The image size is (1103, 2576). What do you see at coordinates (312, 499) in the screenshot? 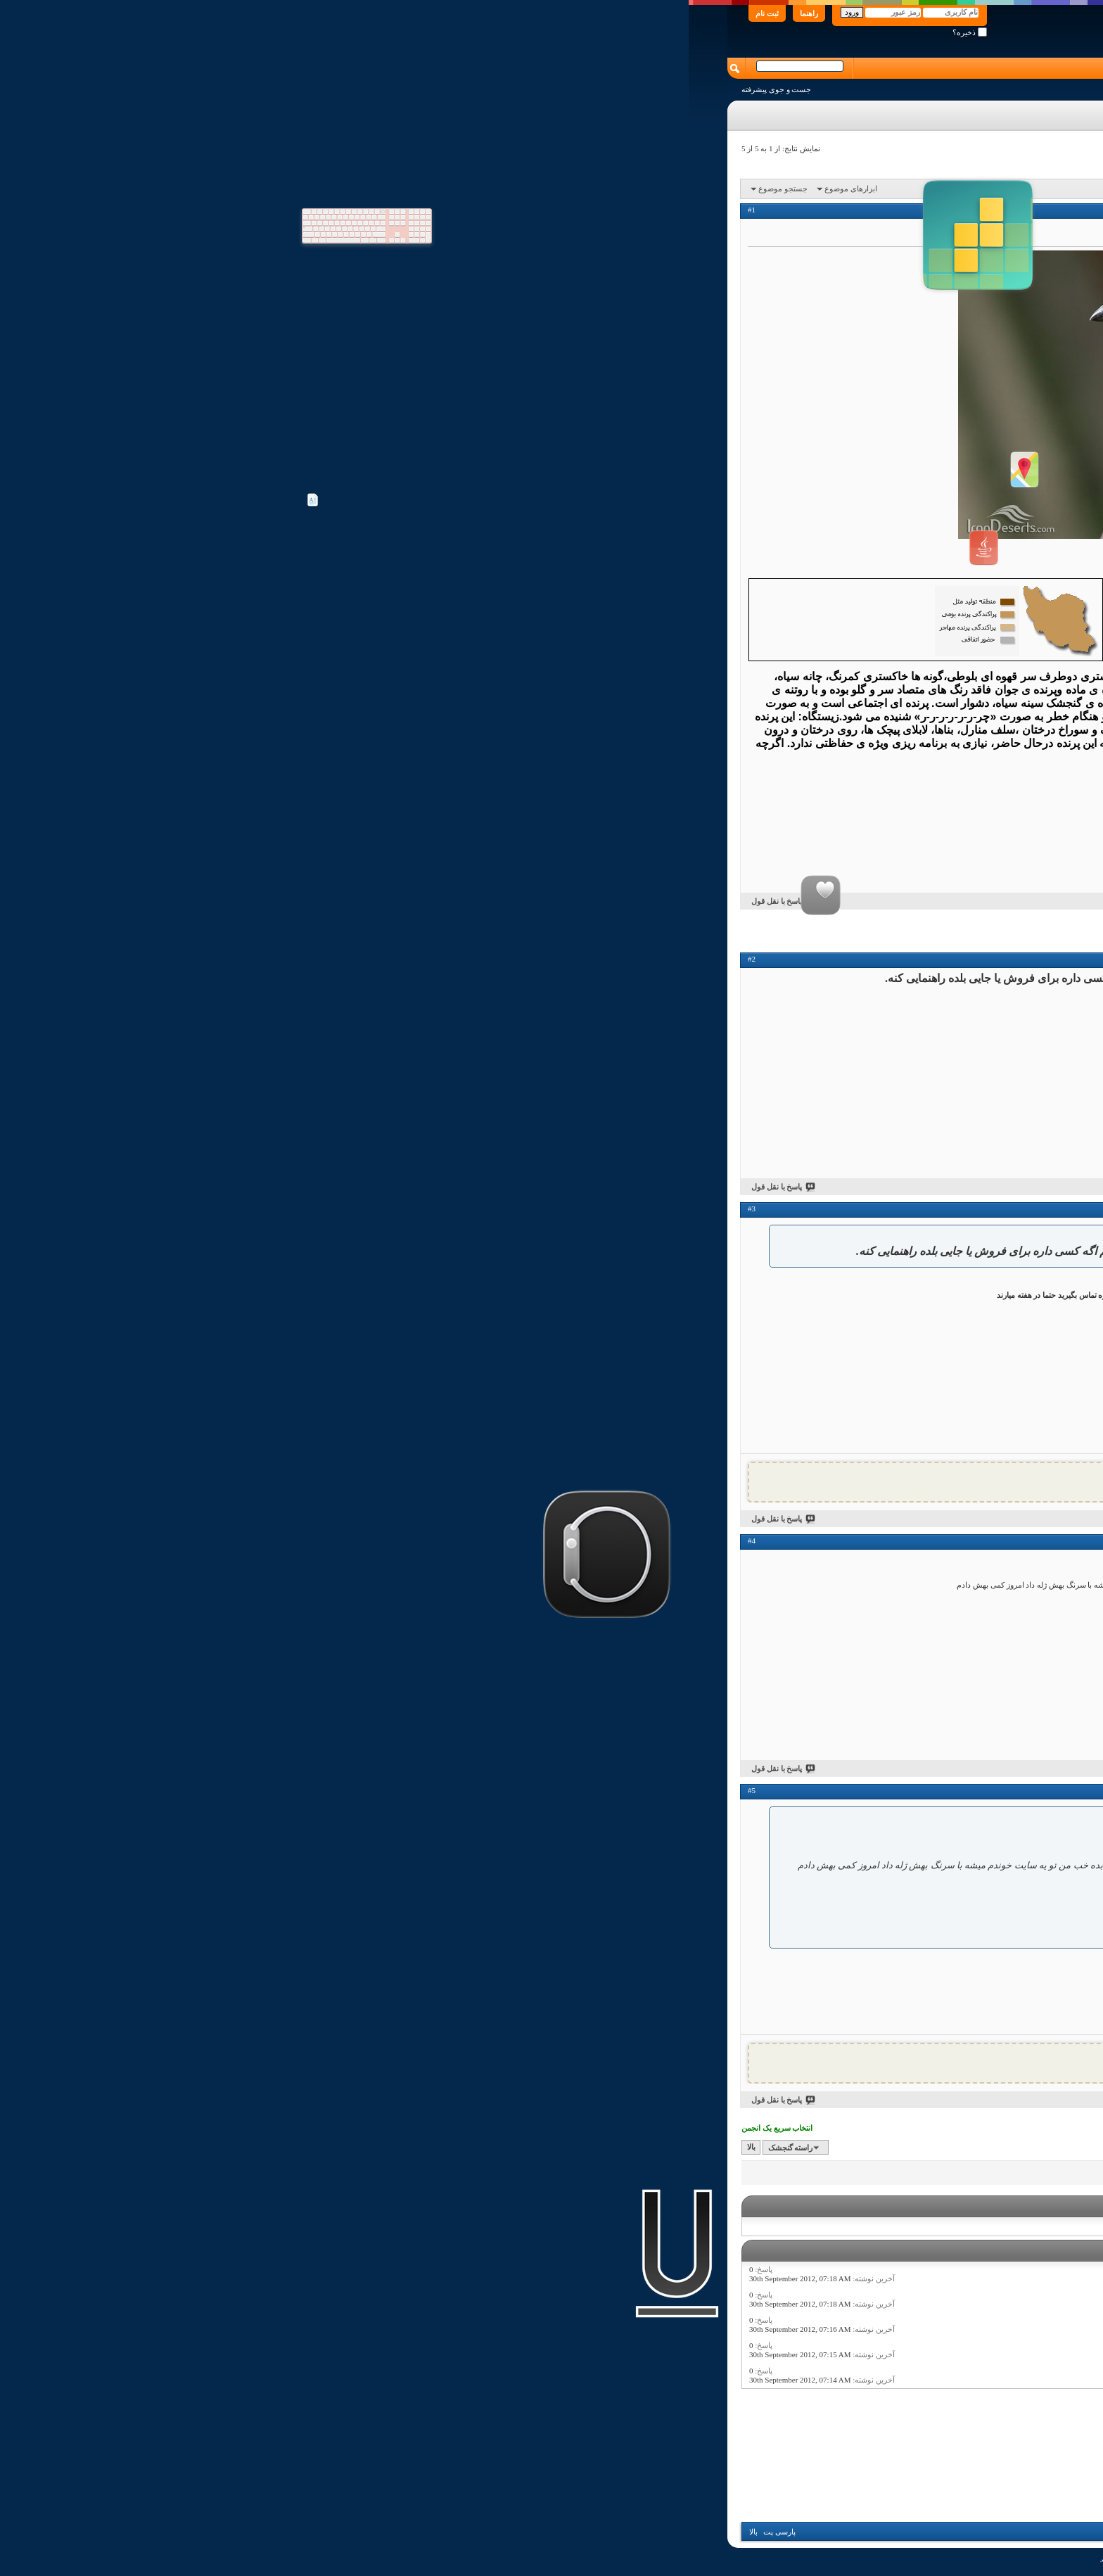
I see `open a word processing document` at bounding box center [312, 499].